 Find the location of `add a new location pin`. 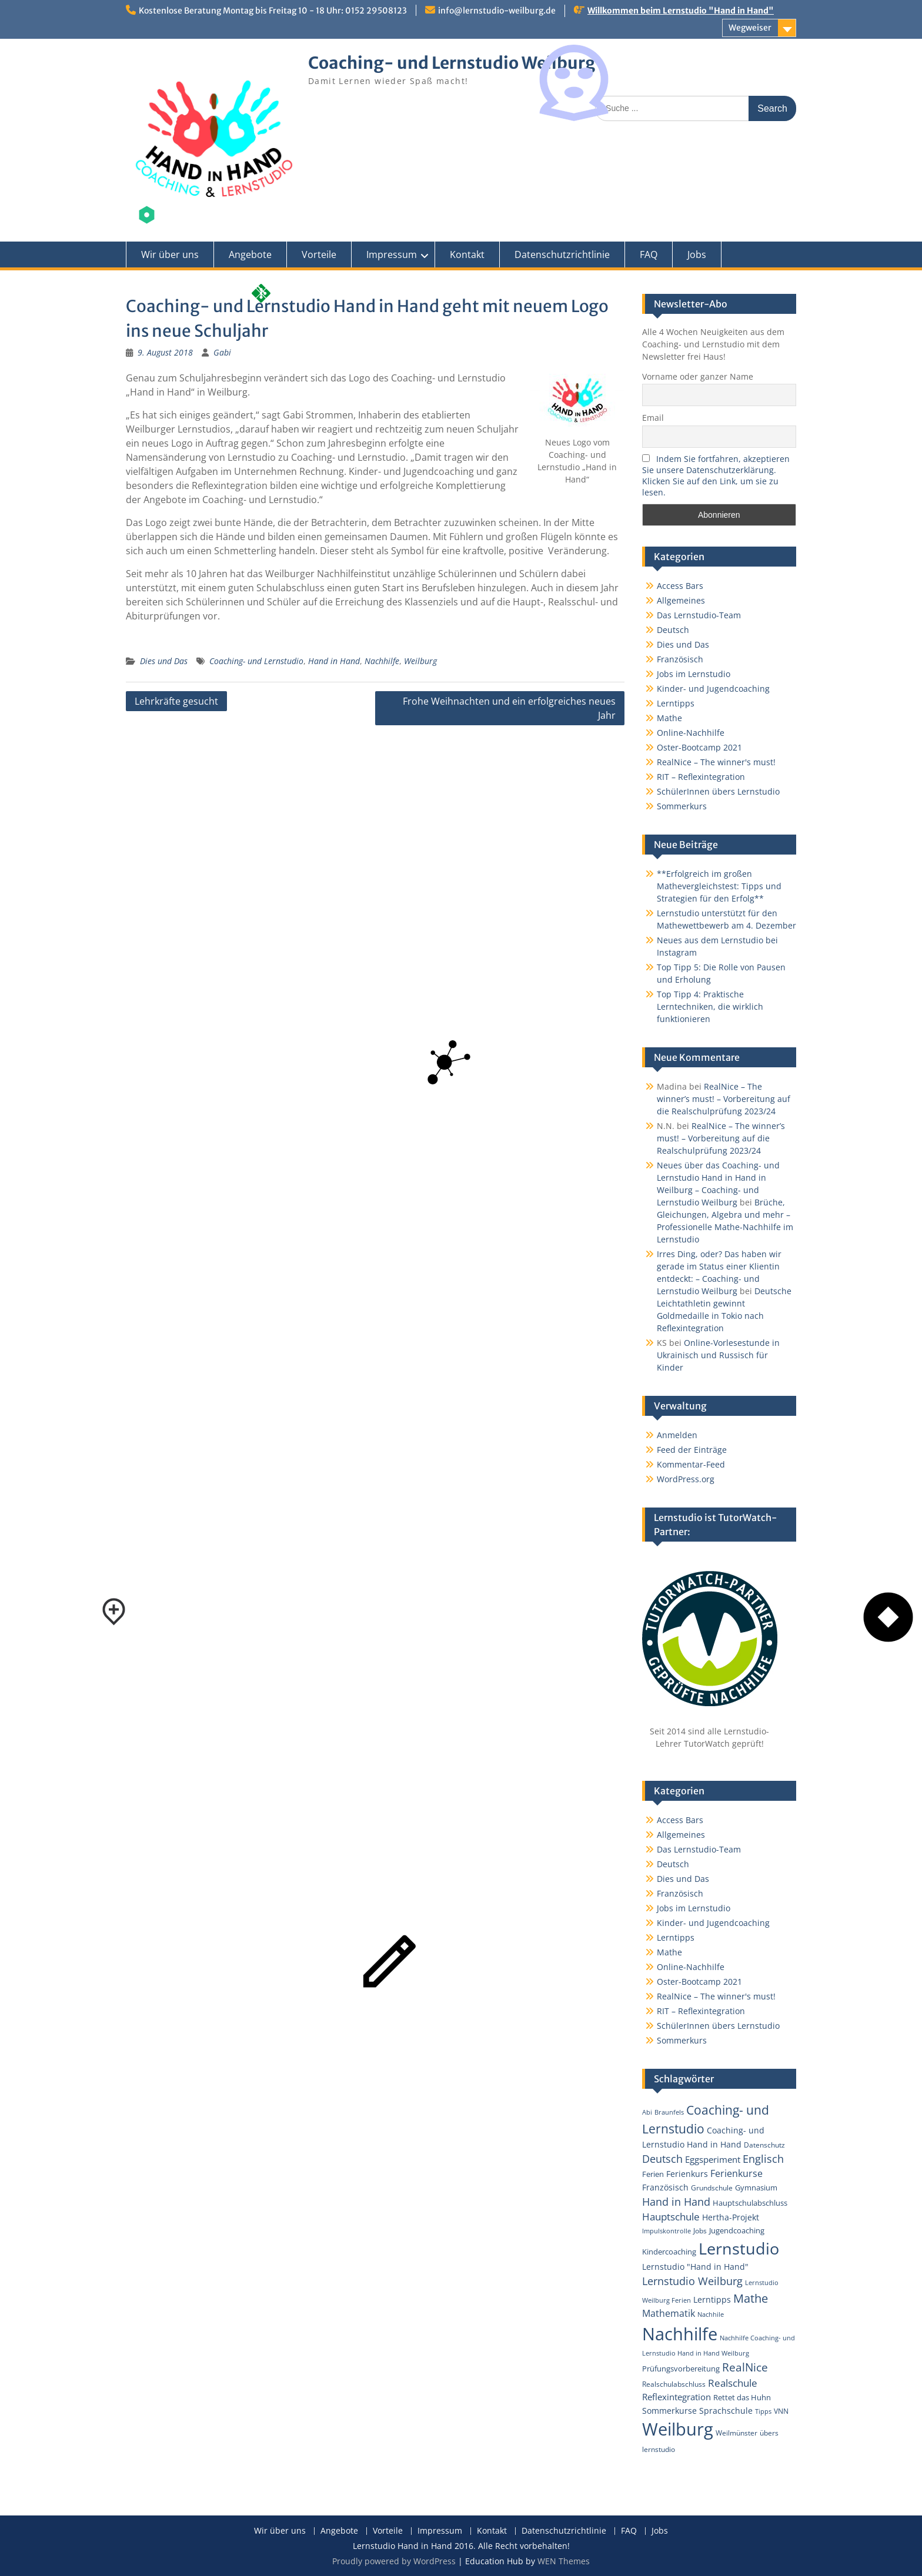

add a new location pin is located at coordinates (113, 1610).